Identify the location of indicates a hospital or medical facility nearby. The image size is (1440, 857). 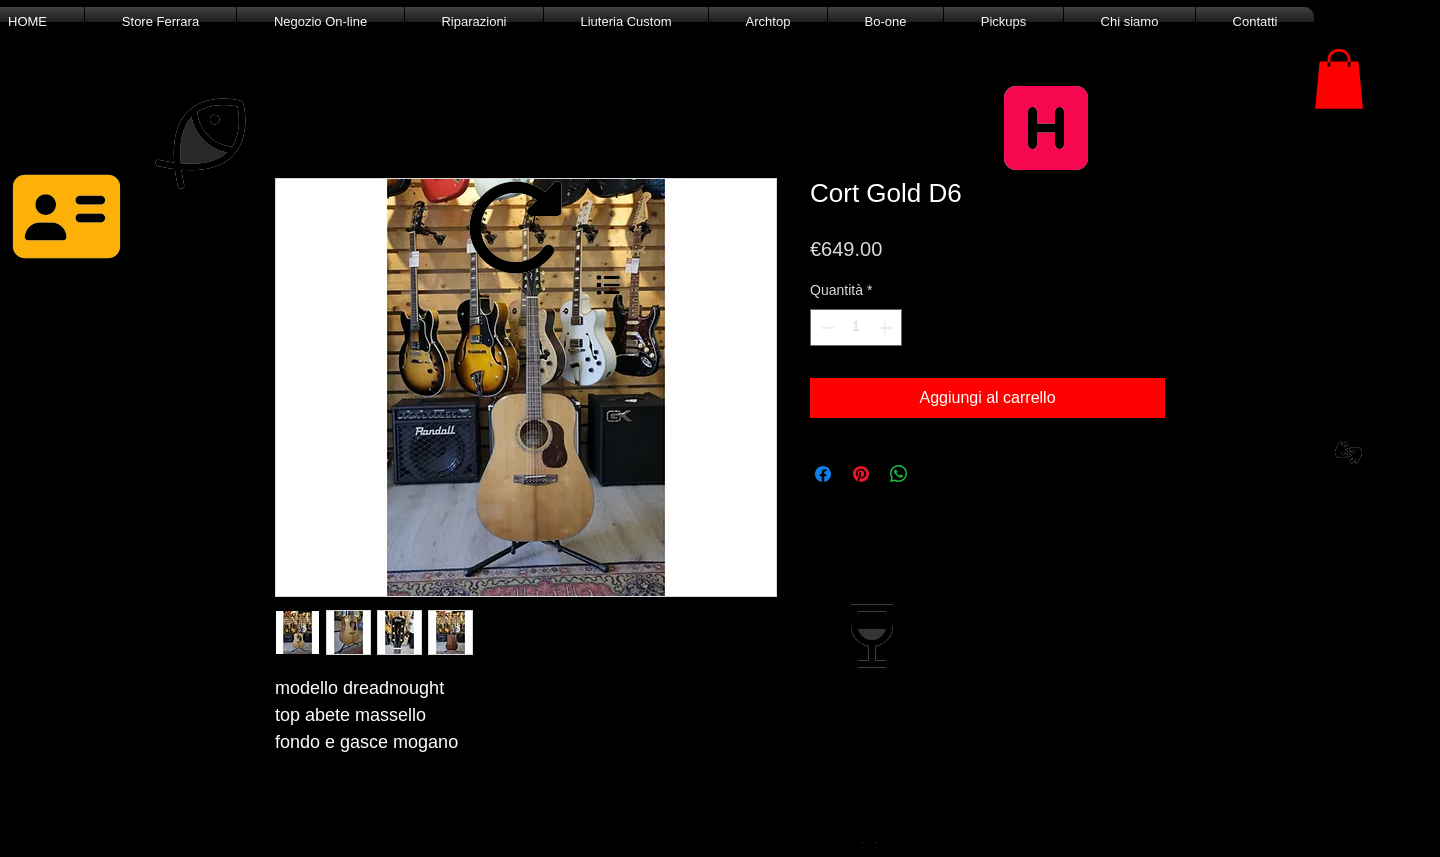
(1046, 128).